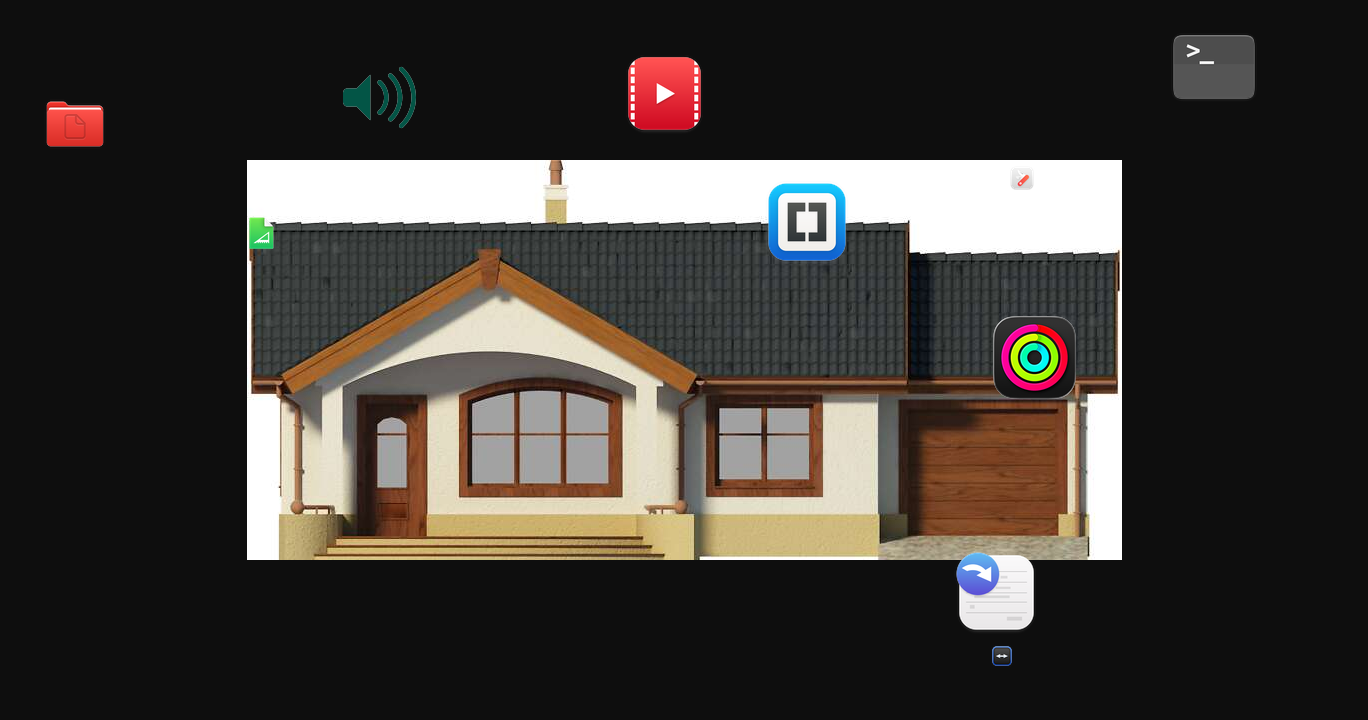 The height and width of the screenshot is (720, 1368). I want to click on open brackets code editor, so click(807, 222).